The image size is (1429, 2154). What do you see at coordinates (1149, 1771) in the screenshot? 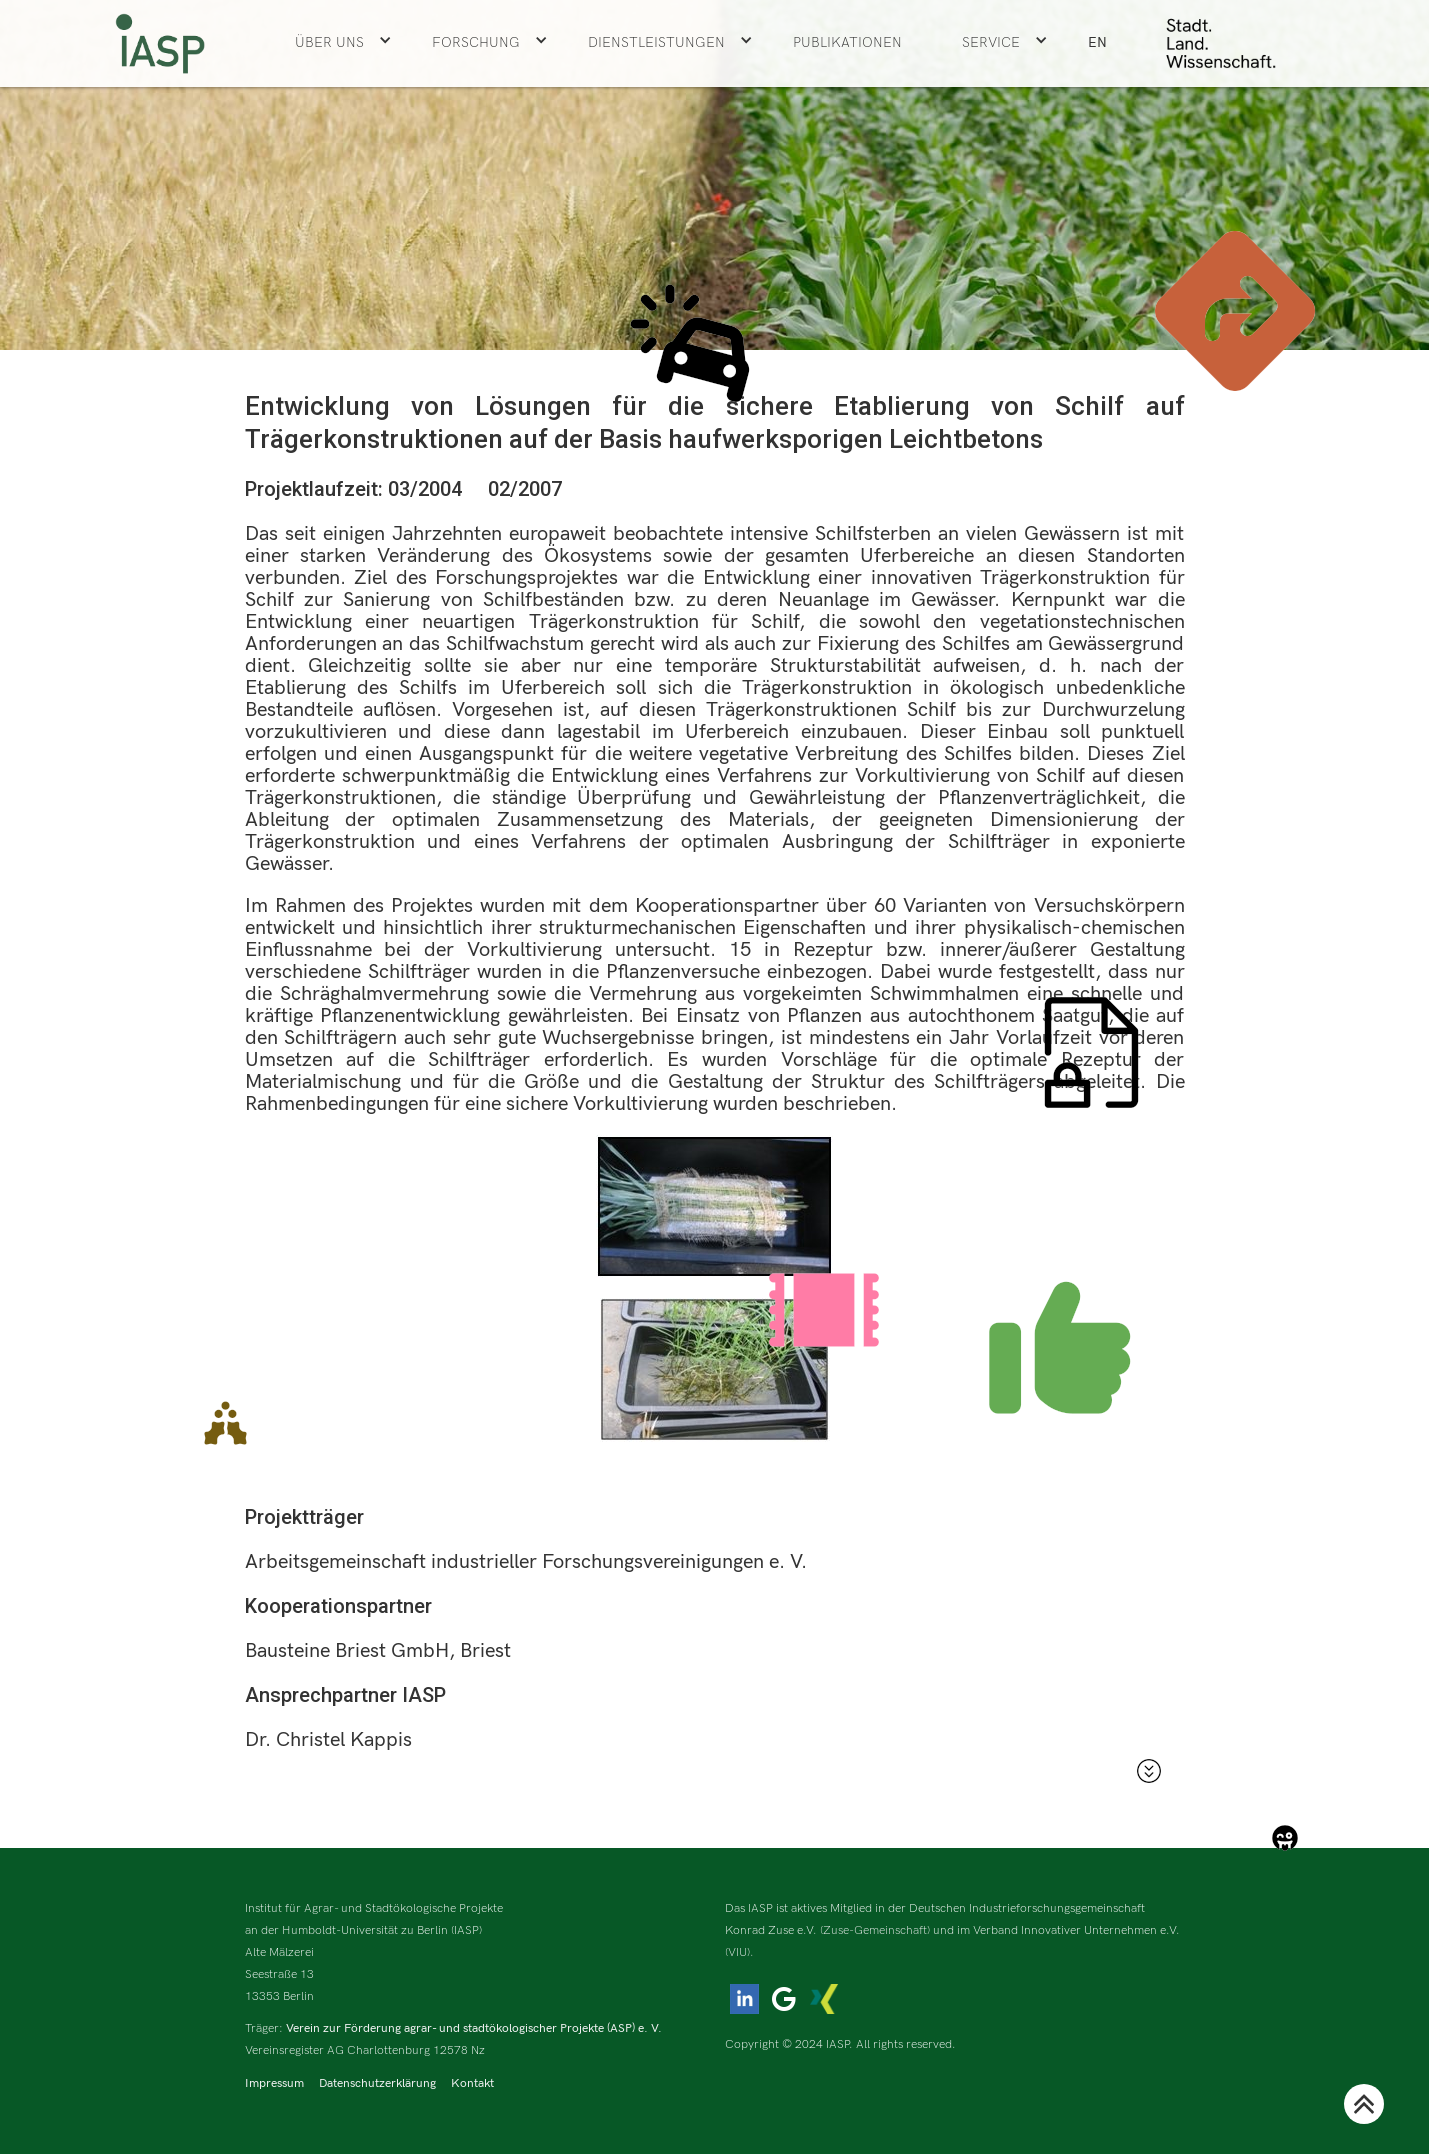
I see `expand to show more content below` at bounding box center [1149, 1771].